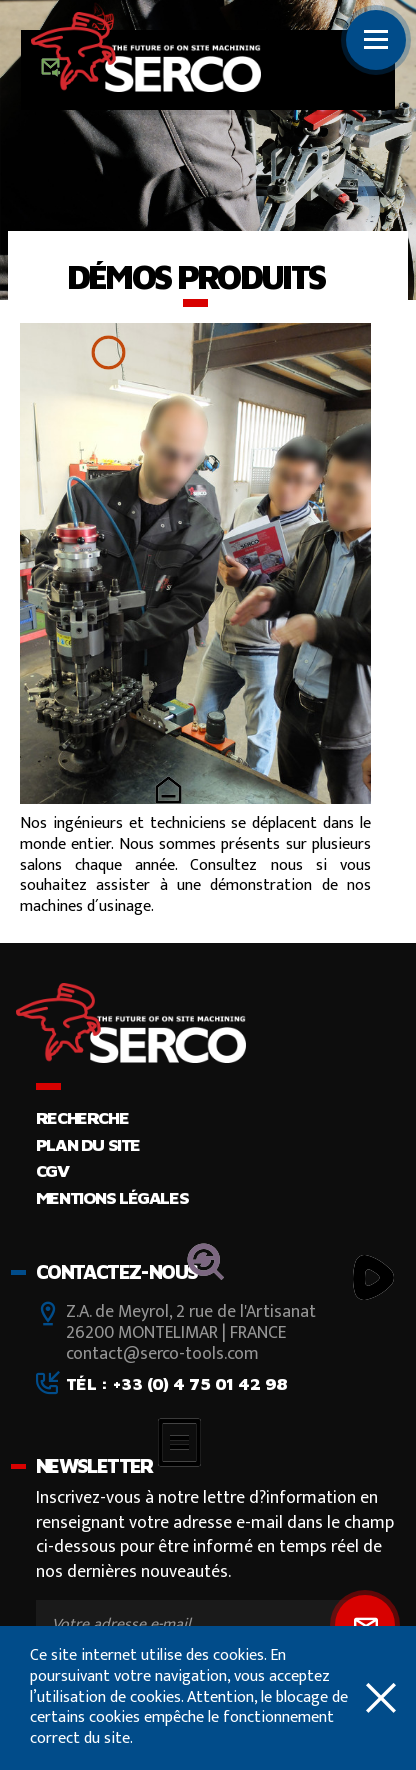  Describe the element at coordinates (179, 1442) in the screenshot. I see `view invoice or billing details` at that location.